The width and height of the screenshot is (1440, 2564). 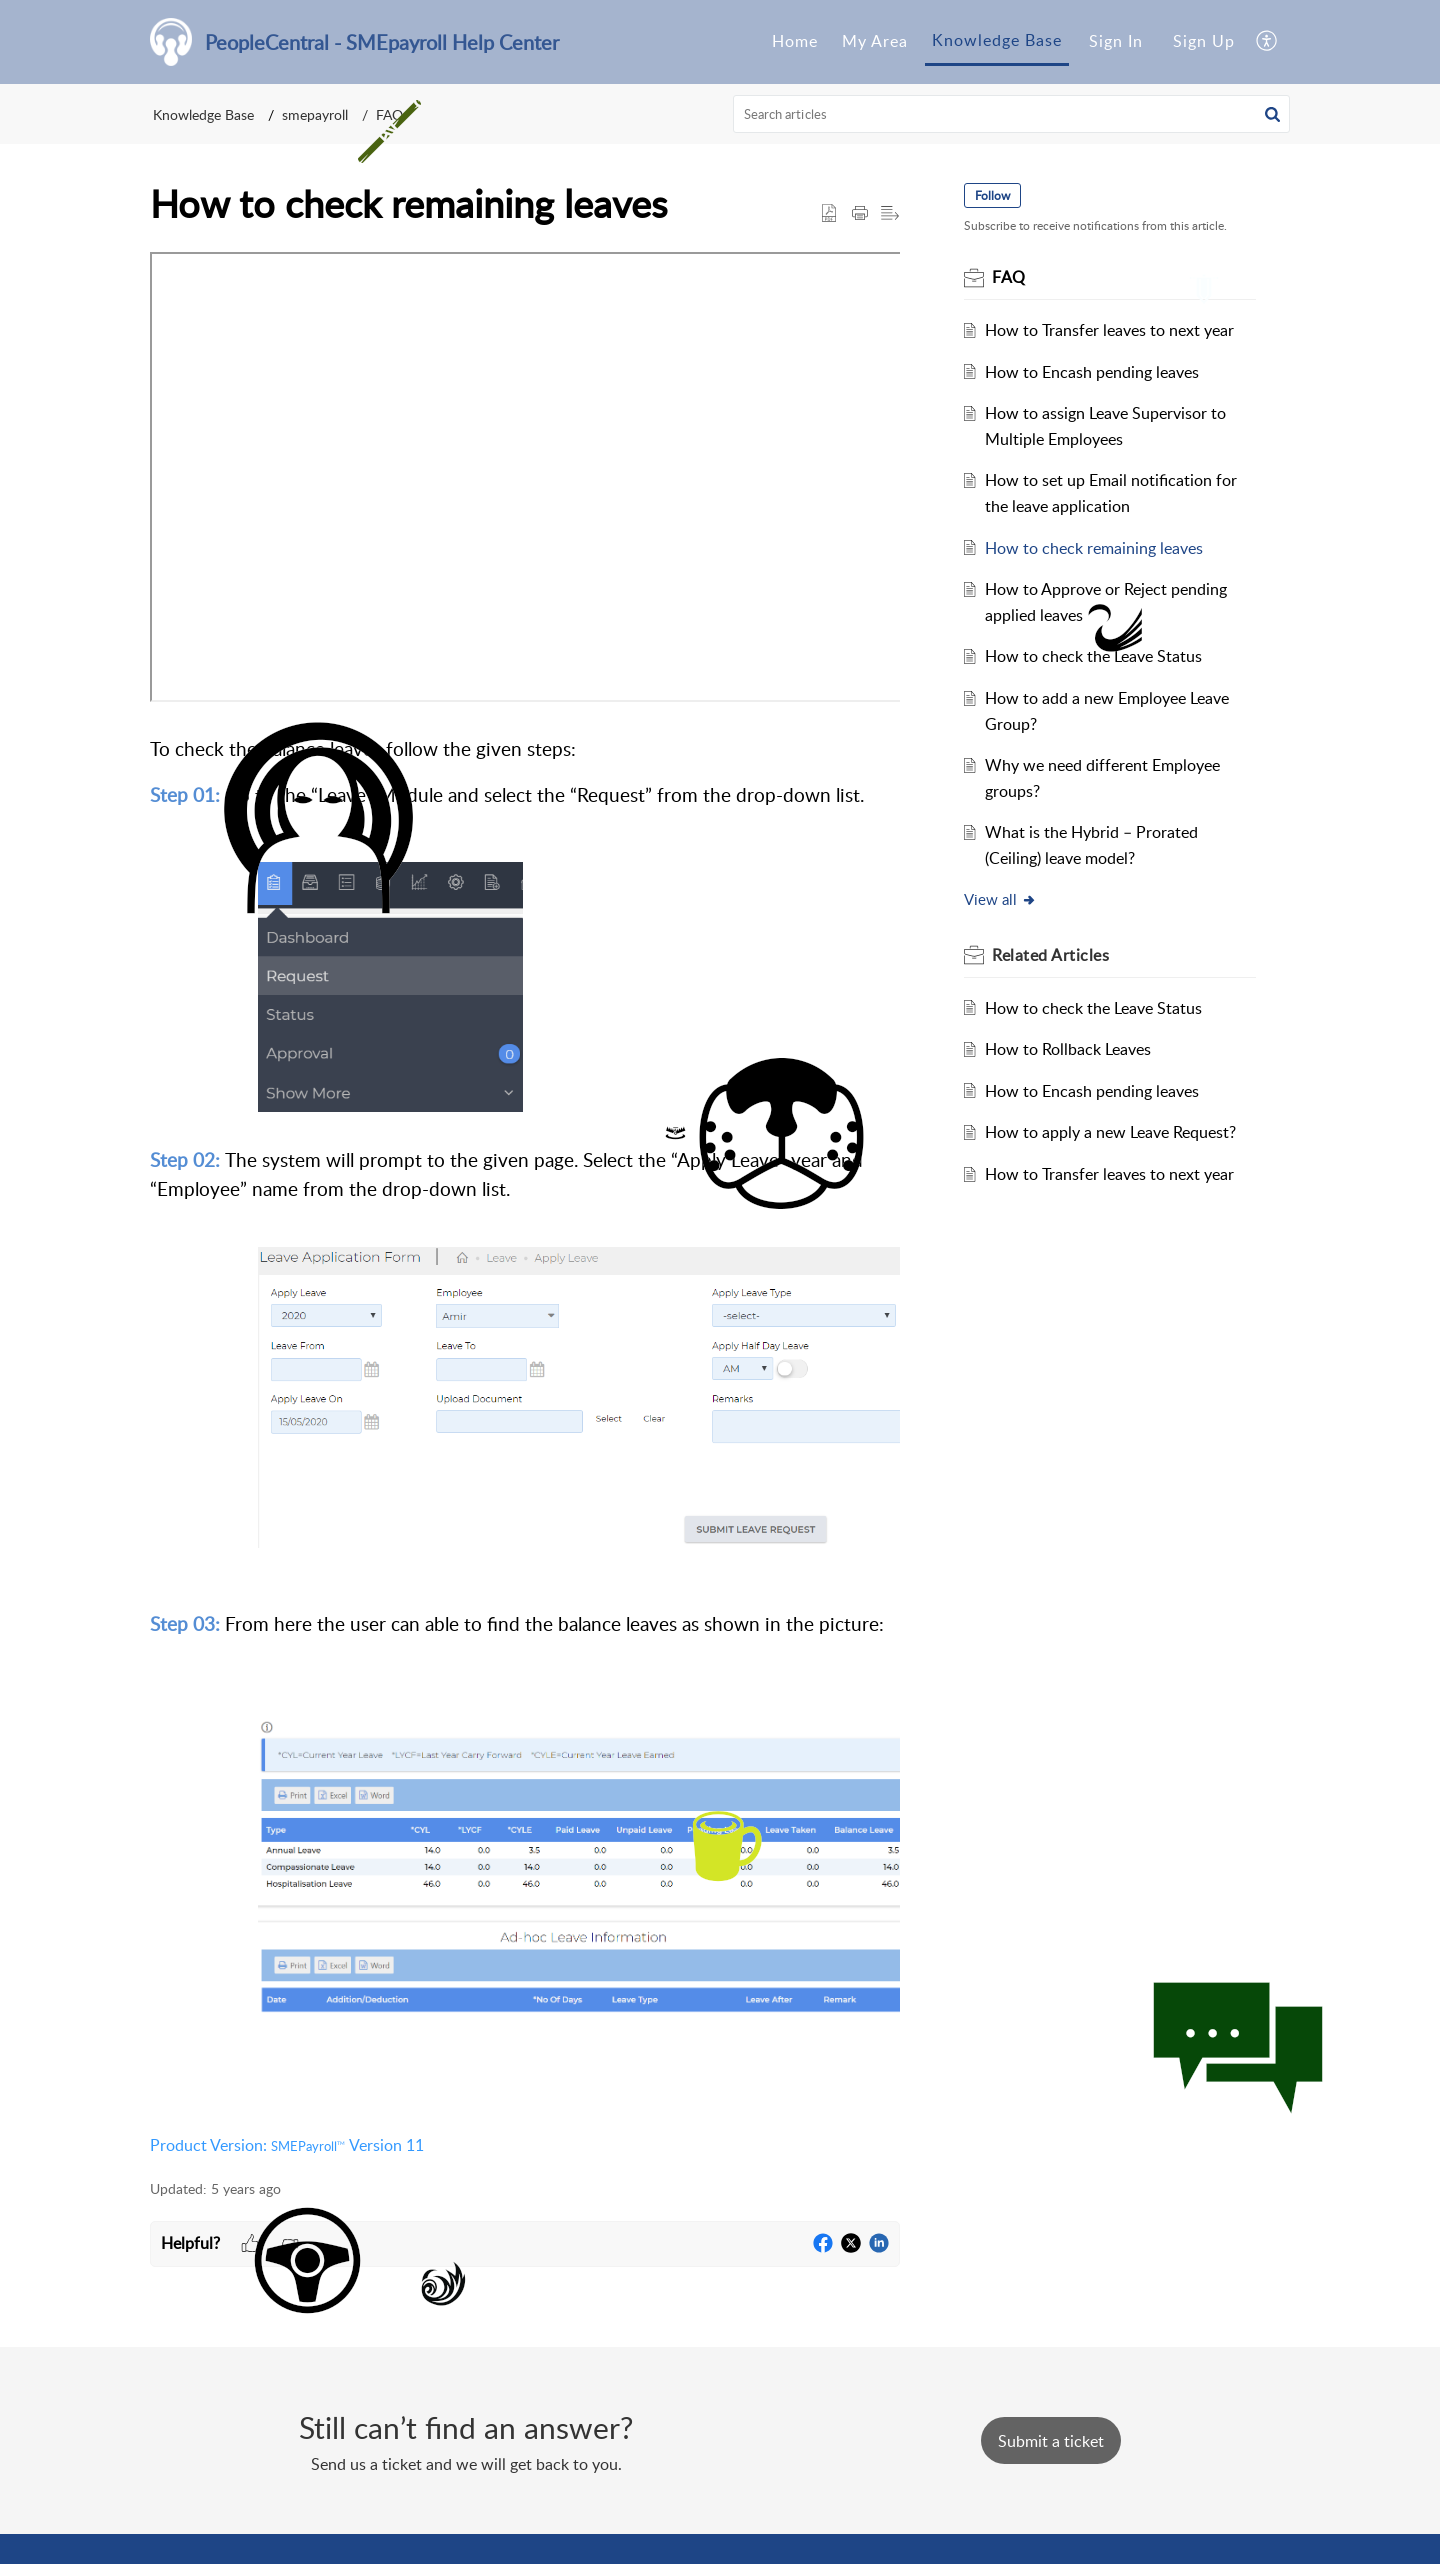 I want to click on access driving or vehicle controls, so click(x=307, y=2260).